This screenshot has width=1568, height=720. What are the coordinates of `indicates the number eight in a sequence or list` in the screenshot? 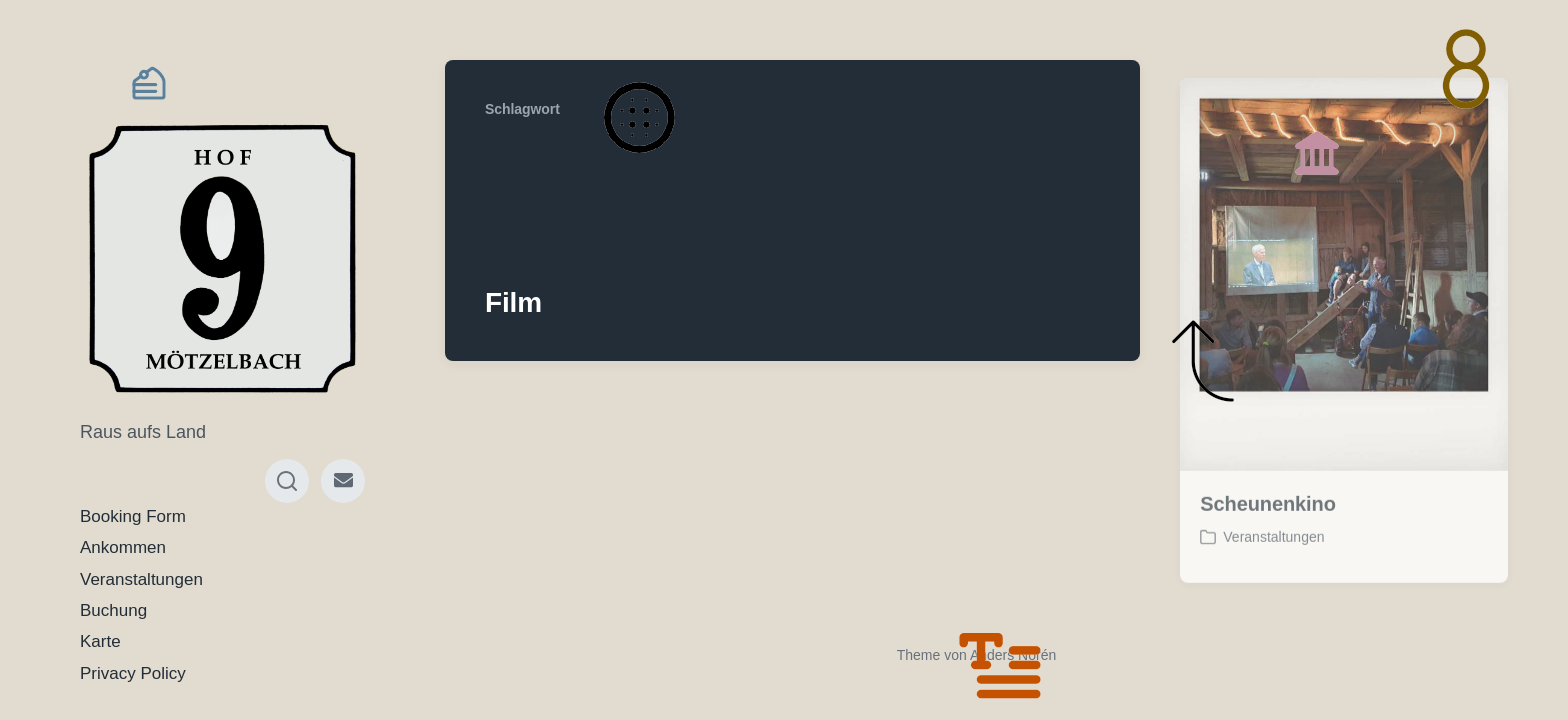 It's located at (1466, 69).